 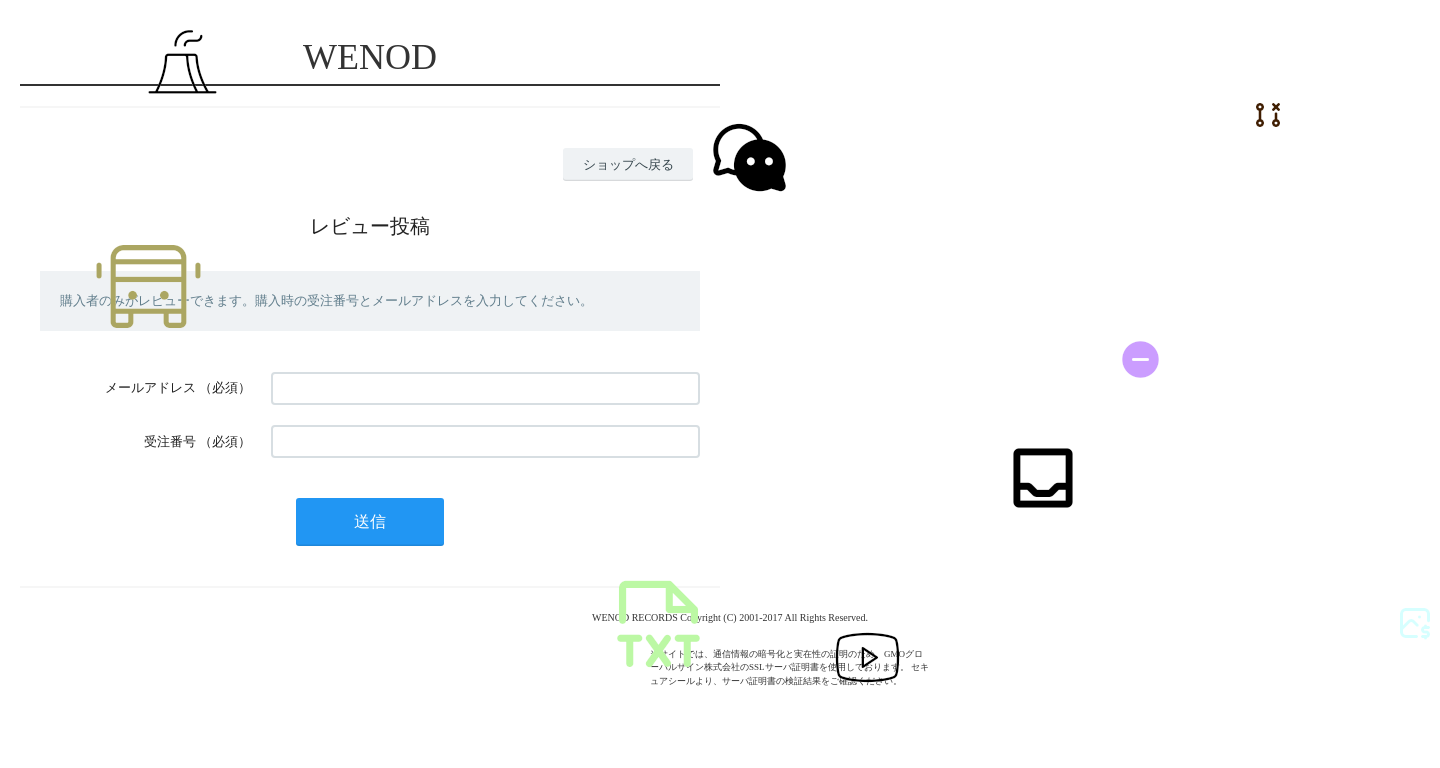 I want to click on indicates nuclear power or energy facility, so click(x=182, y=66).